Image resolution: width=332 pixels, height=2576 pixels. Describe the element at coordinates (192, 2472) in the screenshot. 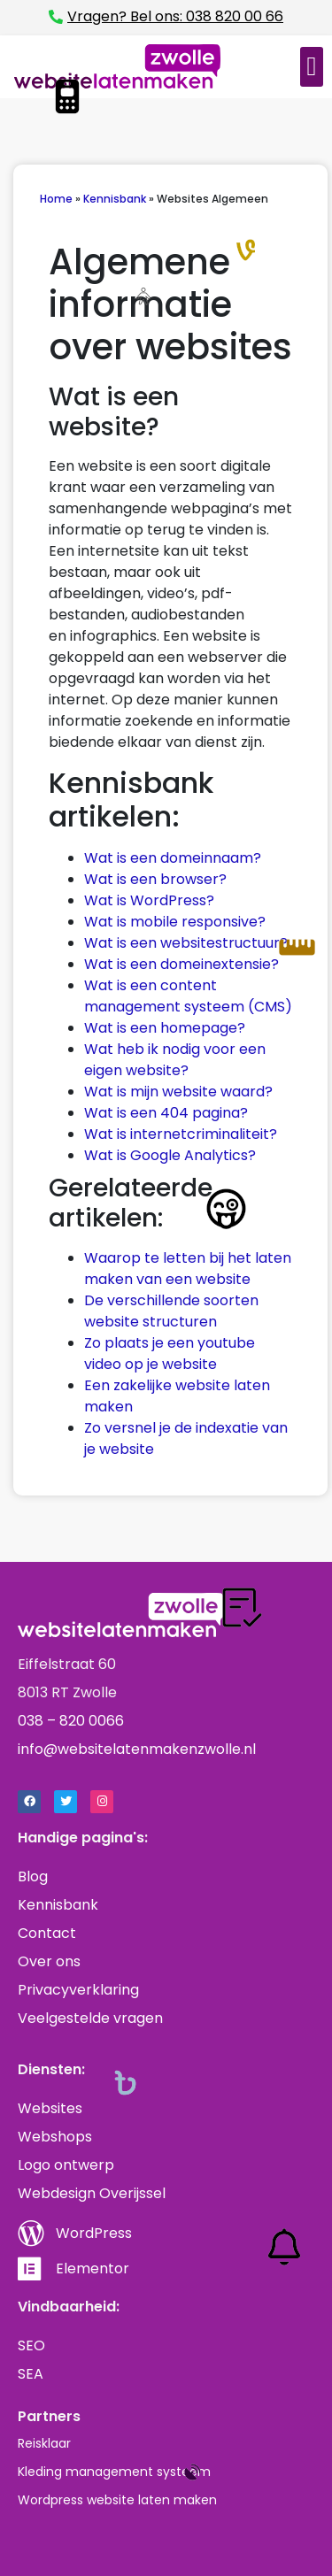

I see `access satellite or broadcast settings` at that location.